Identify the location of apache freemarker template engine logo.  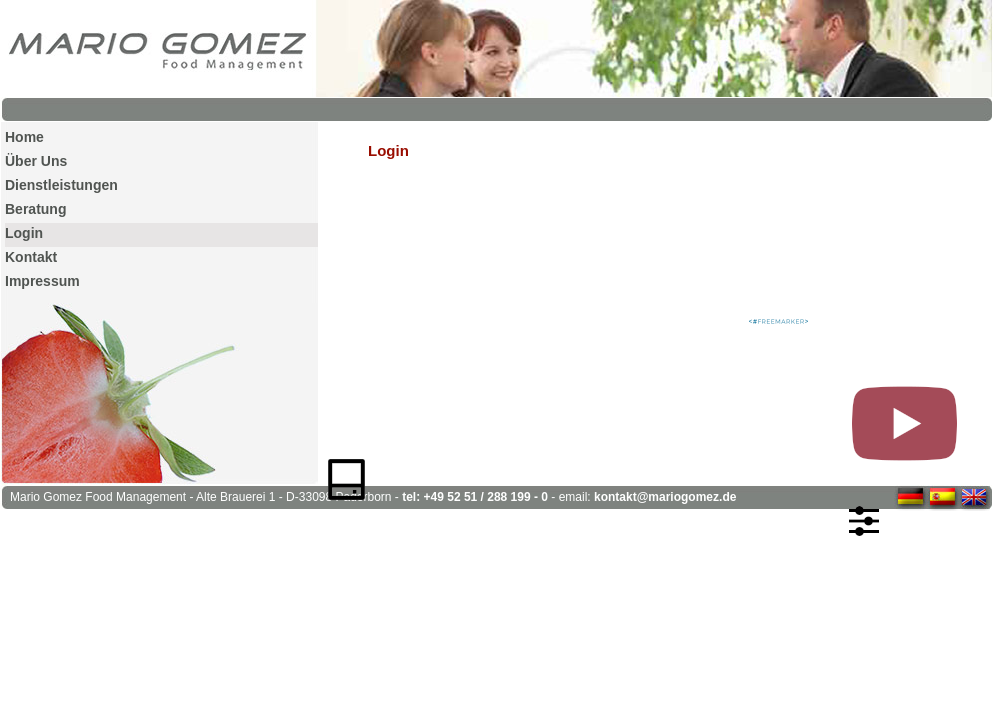
(778, 321).